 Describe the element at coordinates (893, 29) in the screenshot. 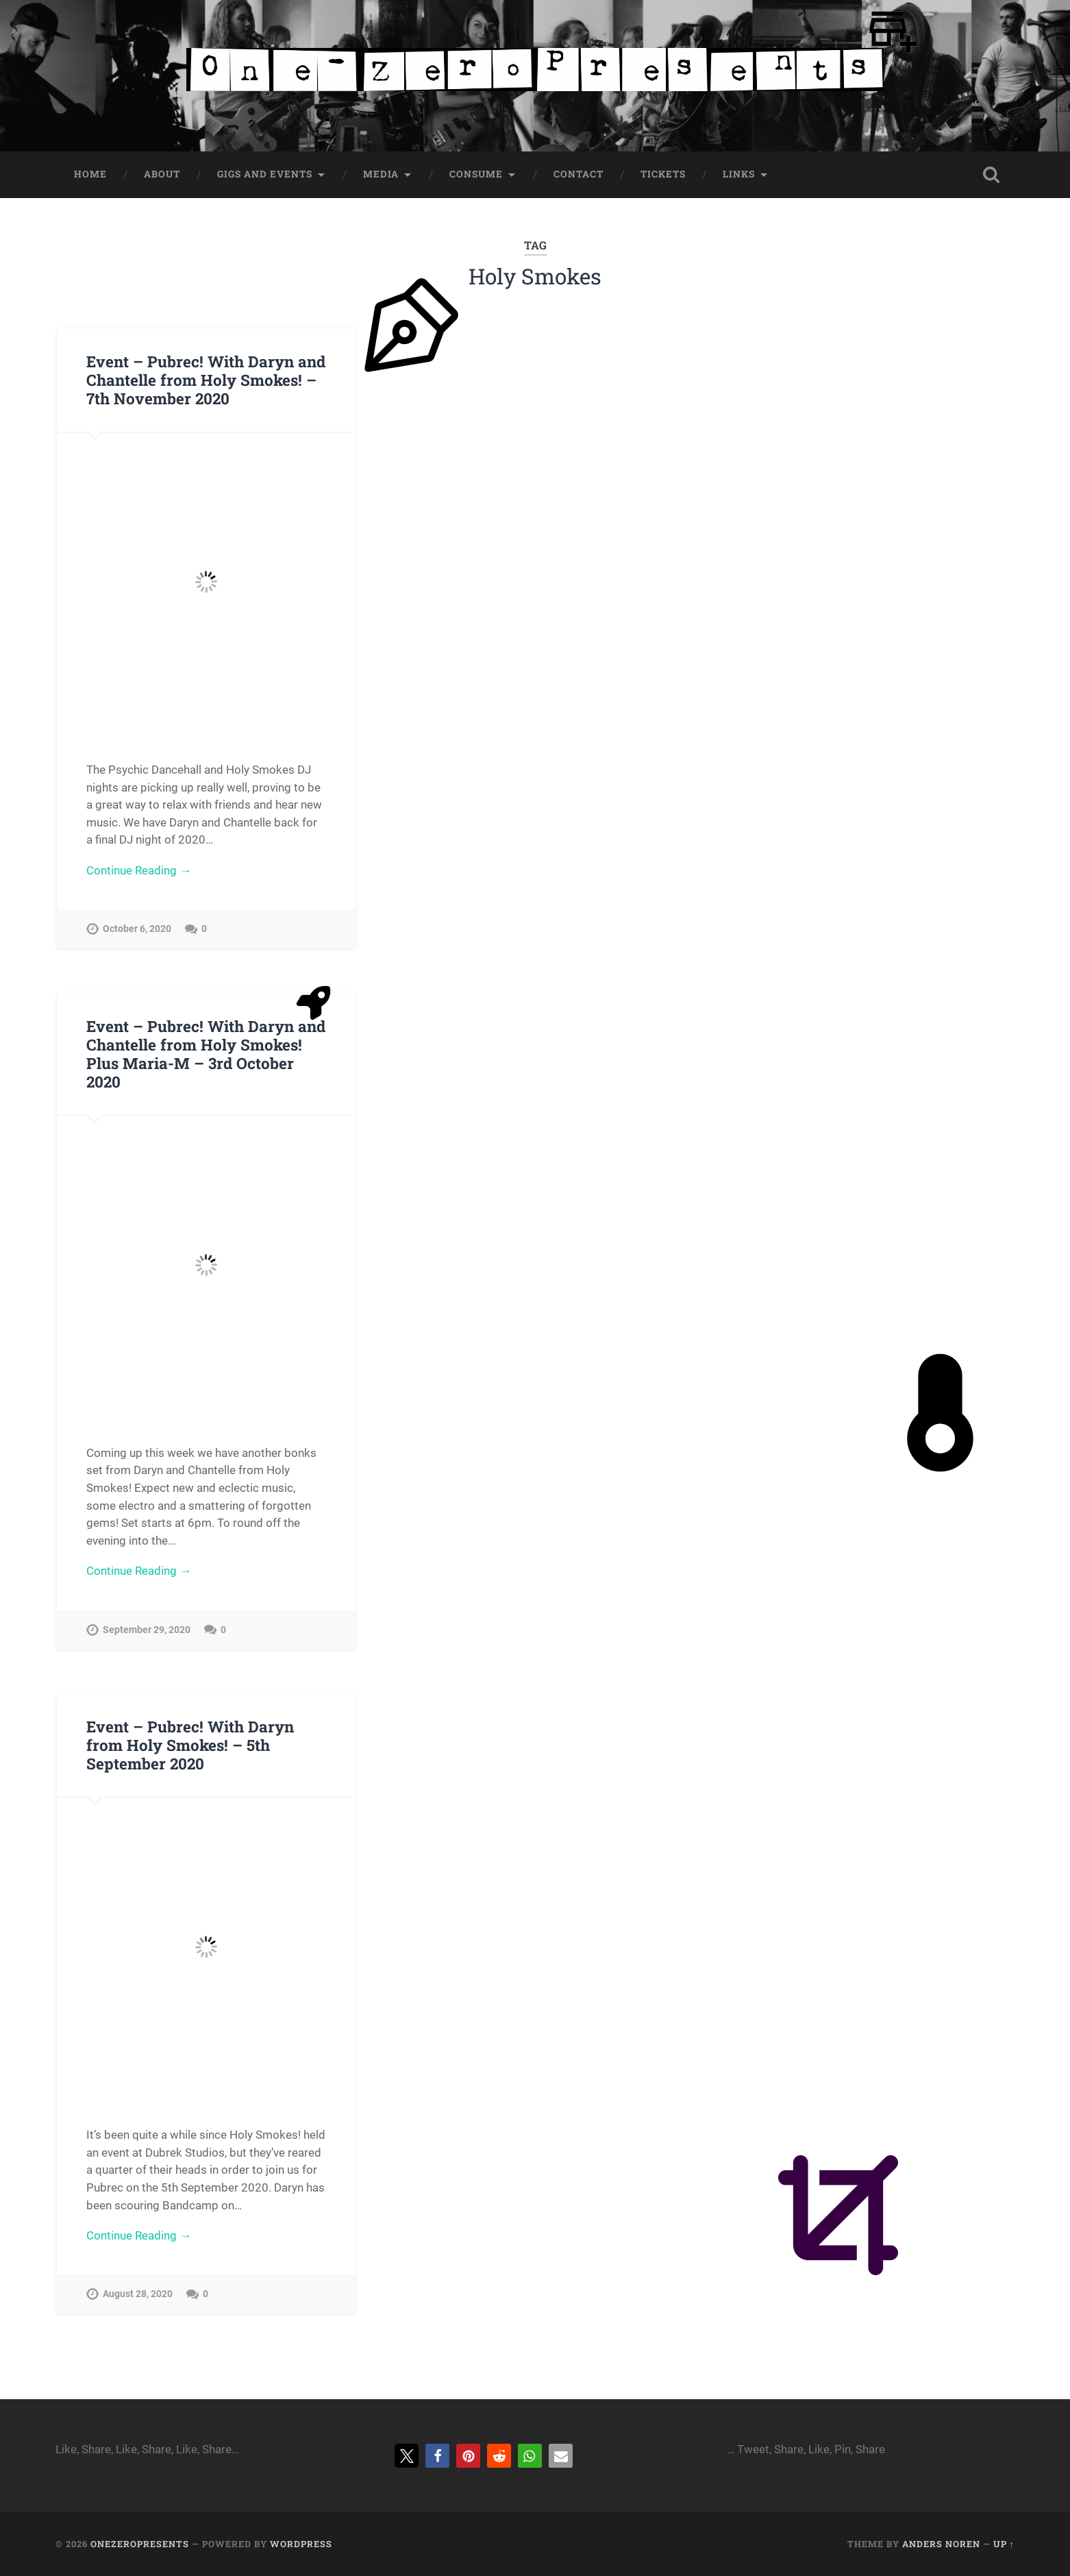

I see `add a new business location` at that location.